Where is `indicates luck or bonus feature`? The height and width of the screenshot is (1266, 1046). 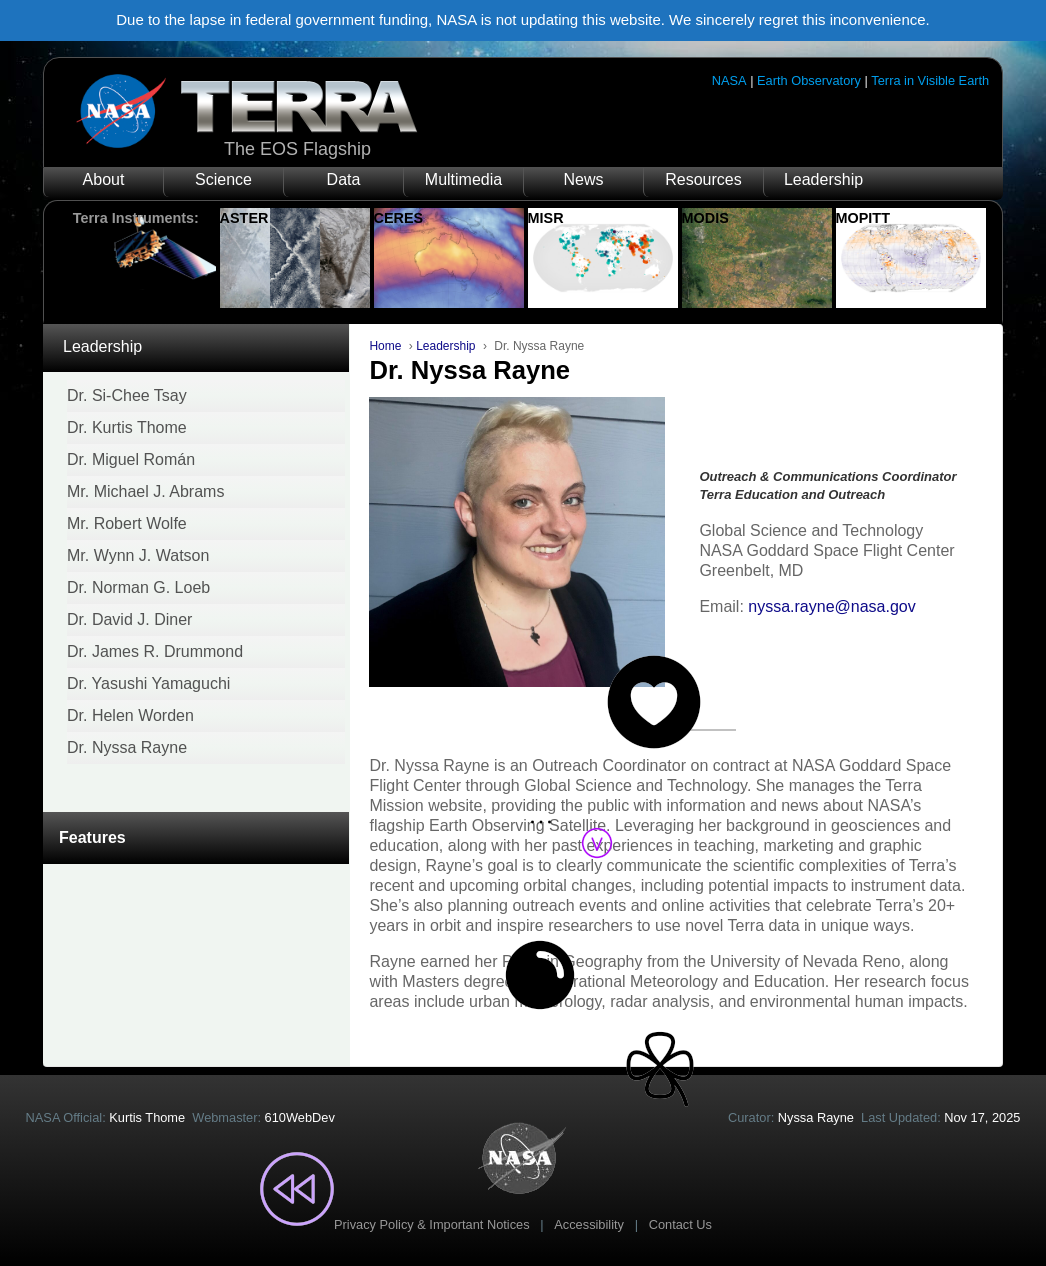 indicates luck or bonus feature is located at coordinates (660, 1068).